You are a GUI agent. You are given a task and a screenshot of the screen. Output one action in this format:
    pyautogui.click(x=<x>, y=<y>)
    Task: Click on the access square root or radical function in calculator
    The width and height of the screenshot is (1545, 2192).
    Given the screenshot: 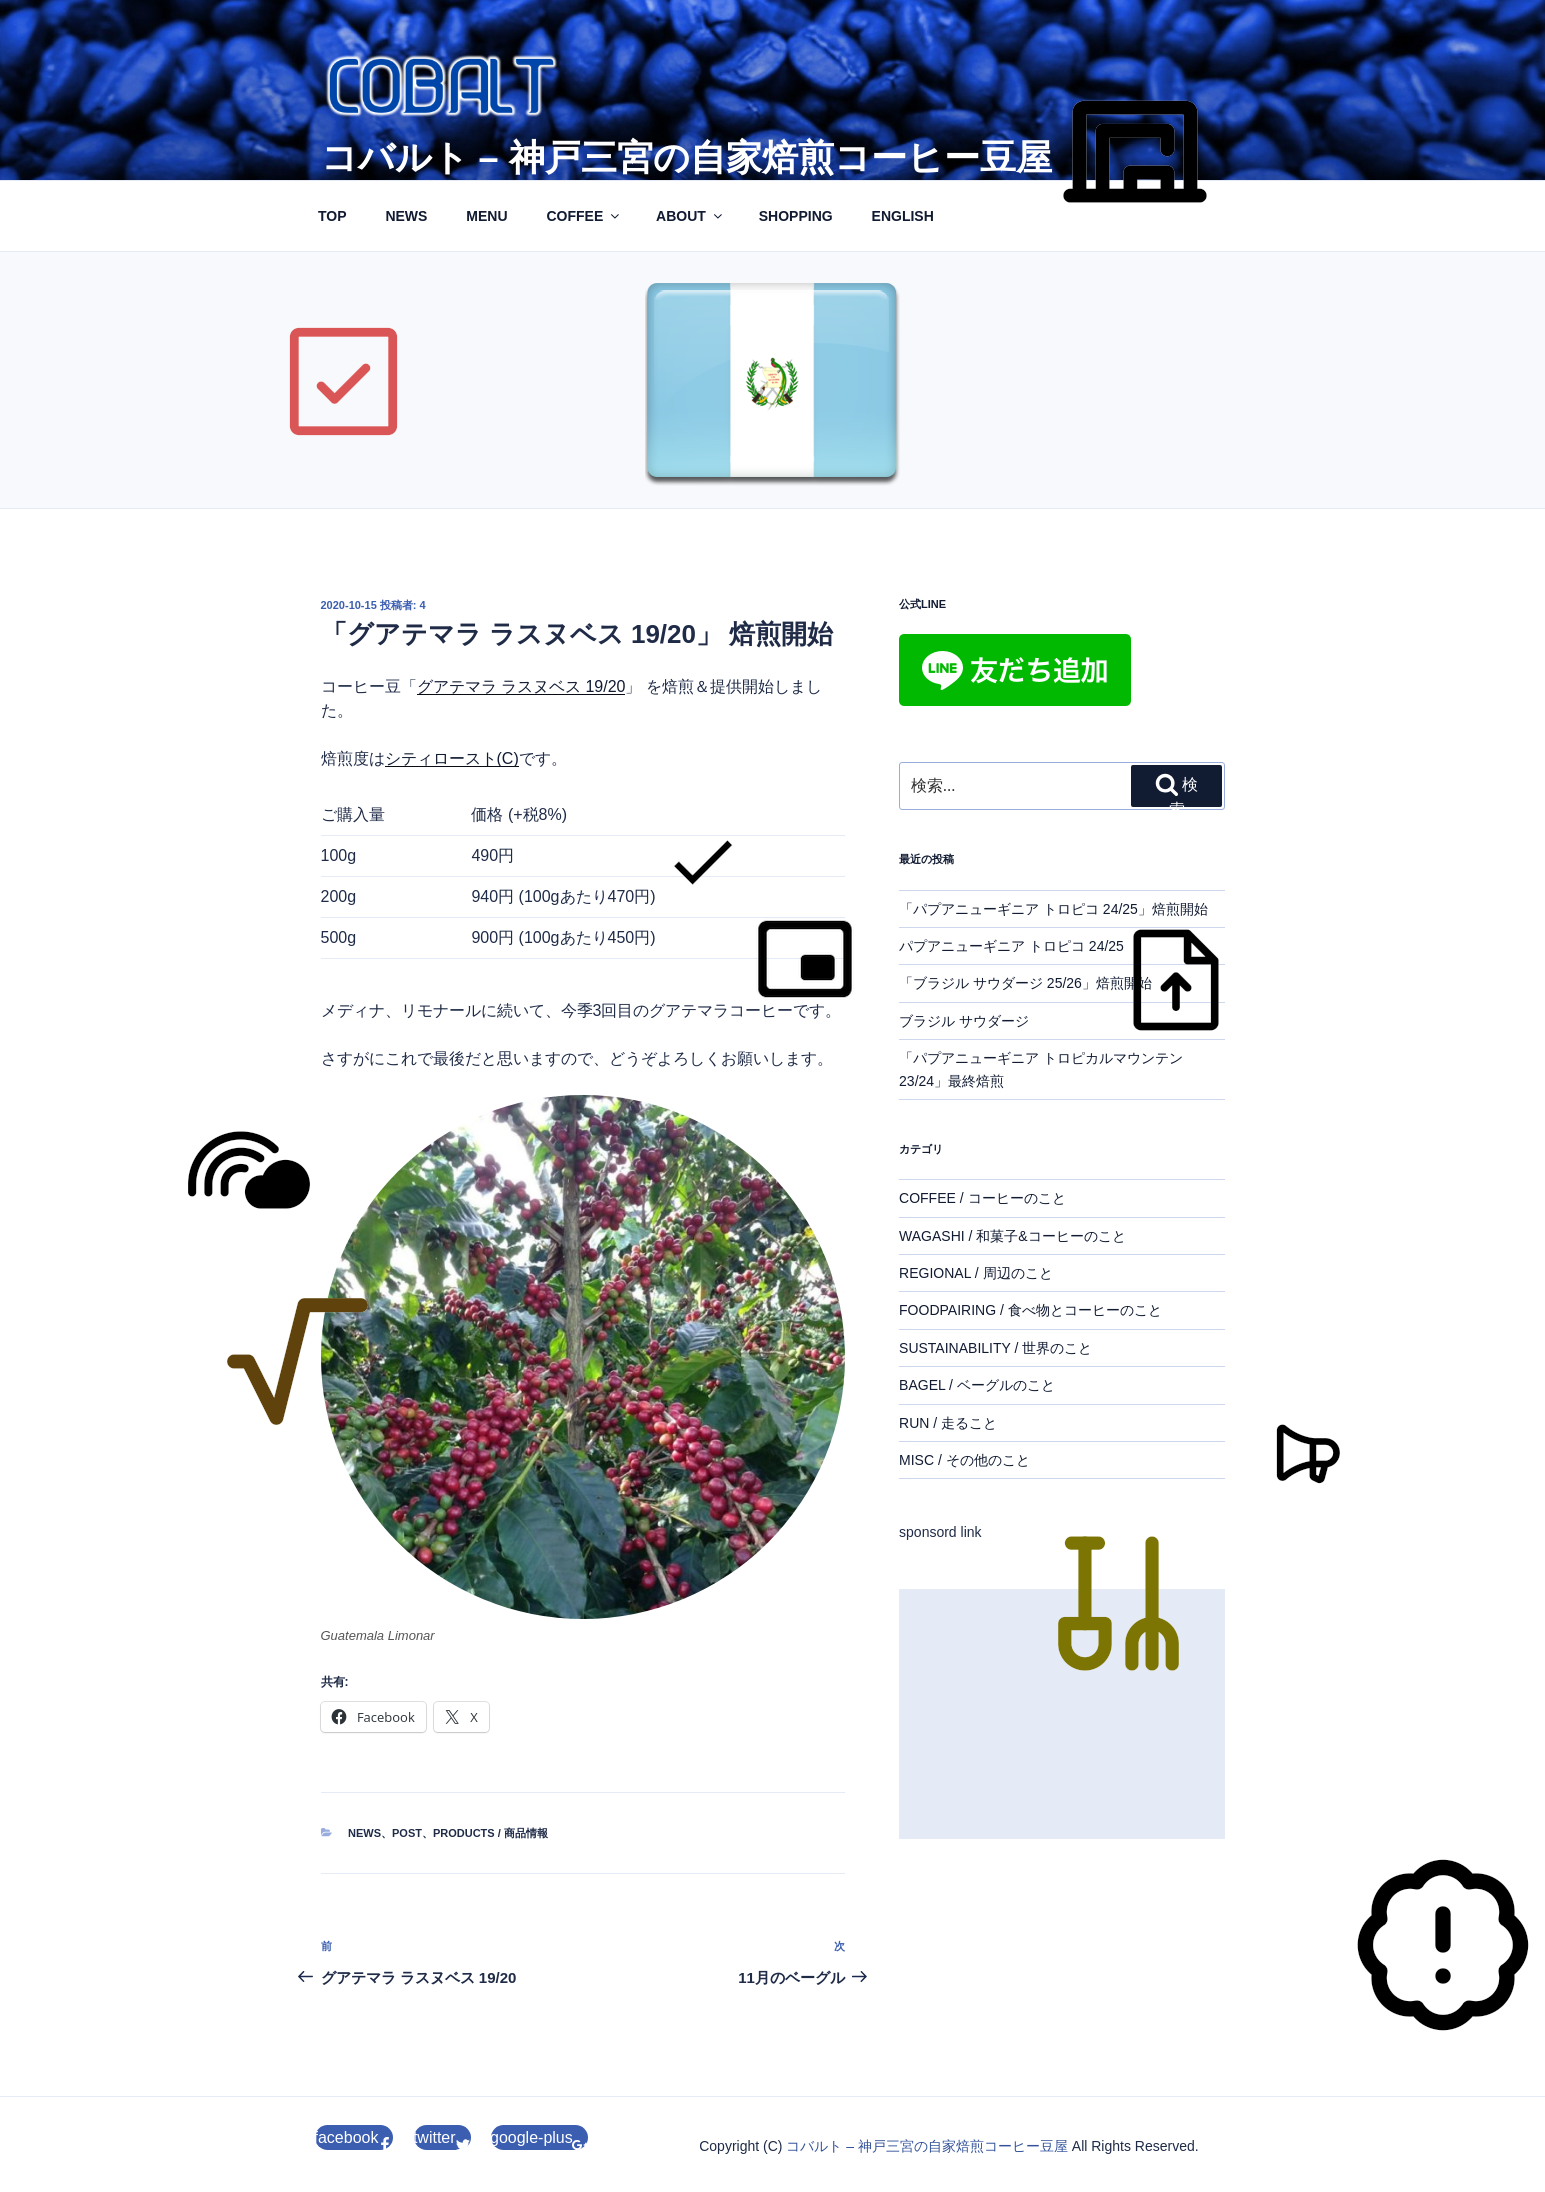 What is the action you would take?
    pyautogui.click(x=297, y=1361)
    